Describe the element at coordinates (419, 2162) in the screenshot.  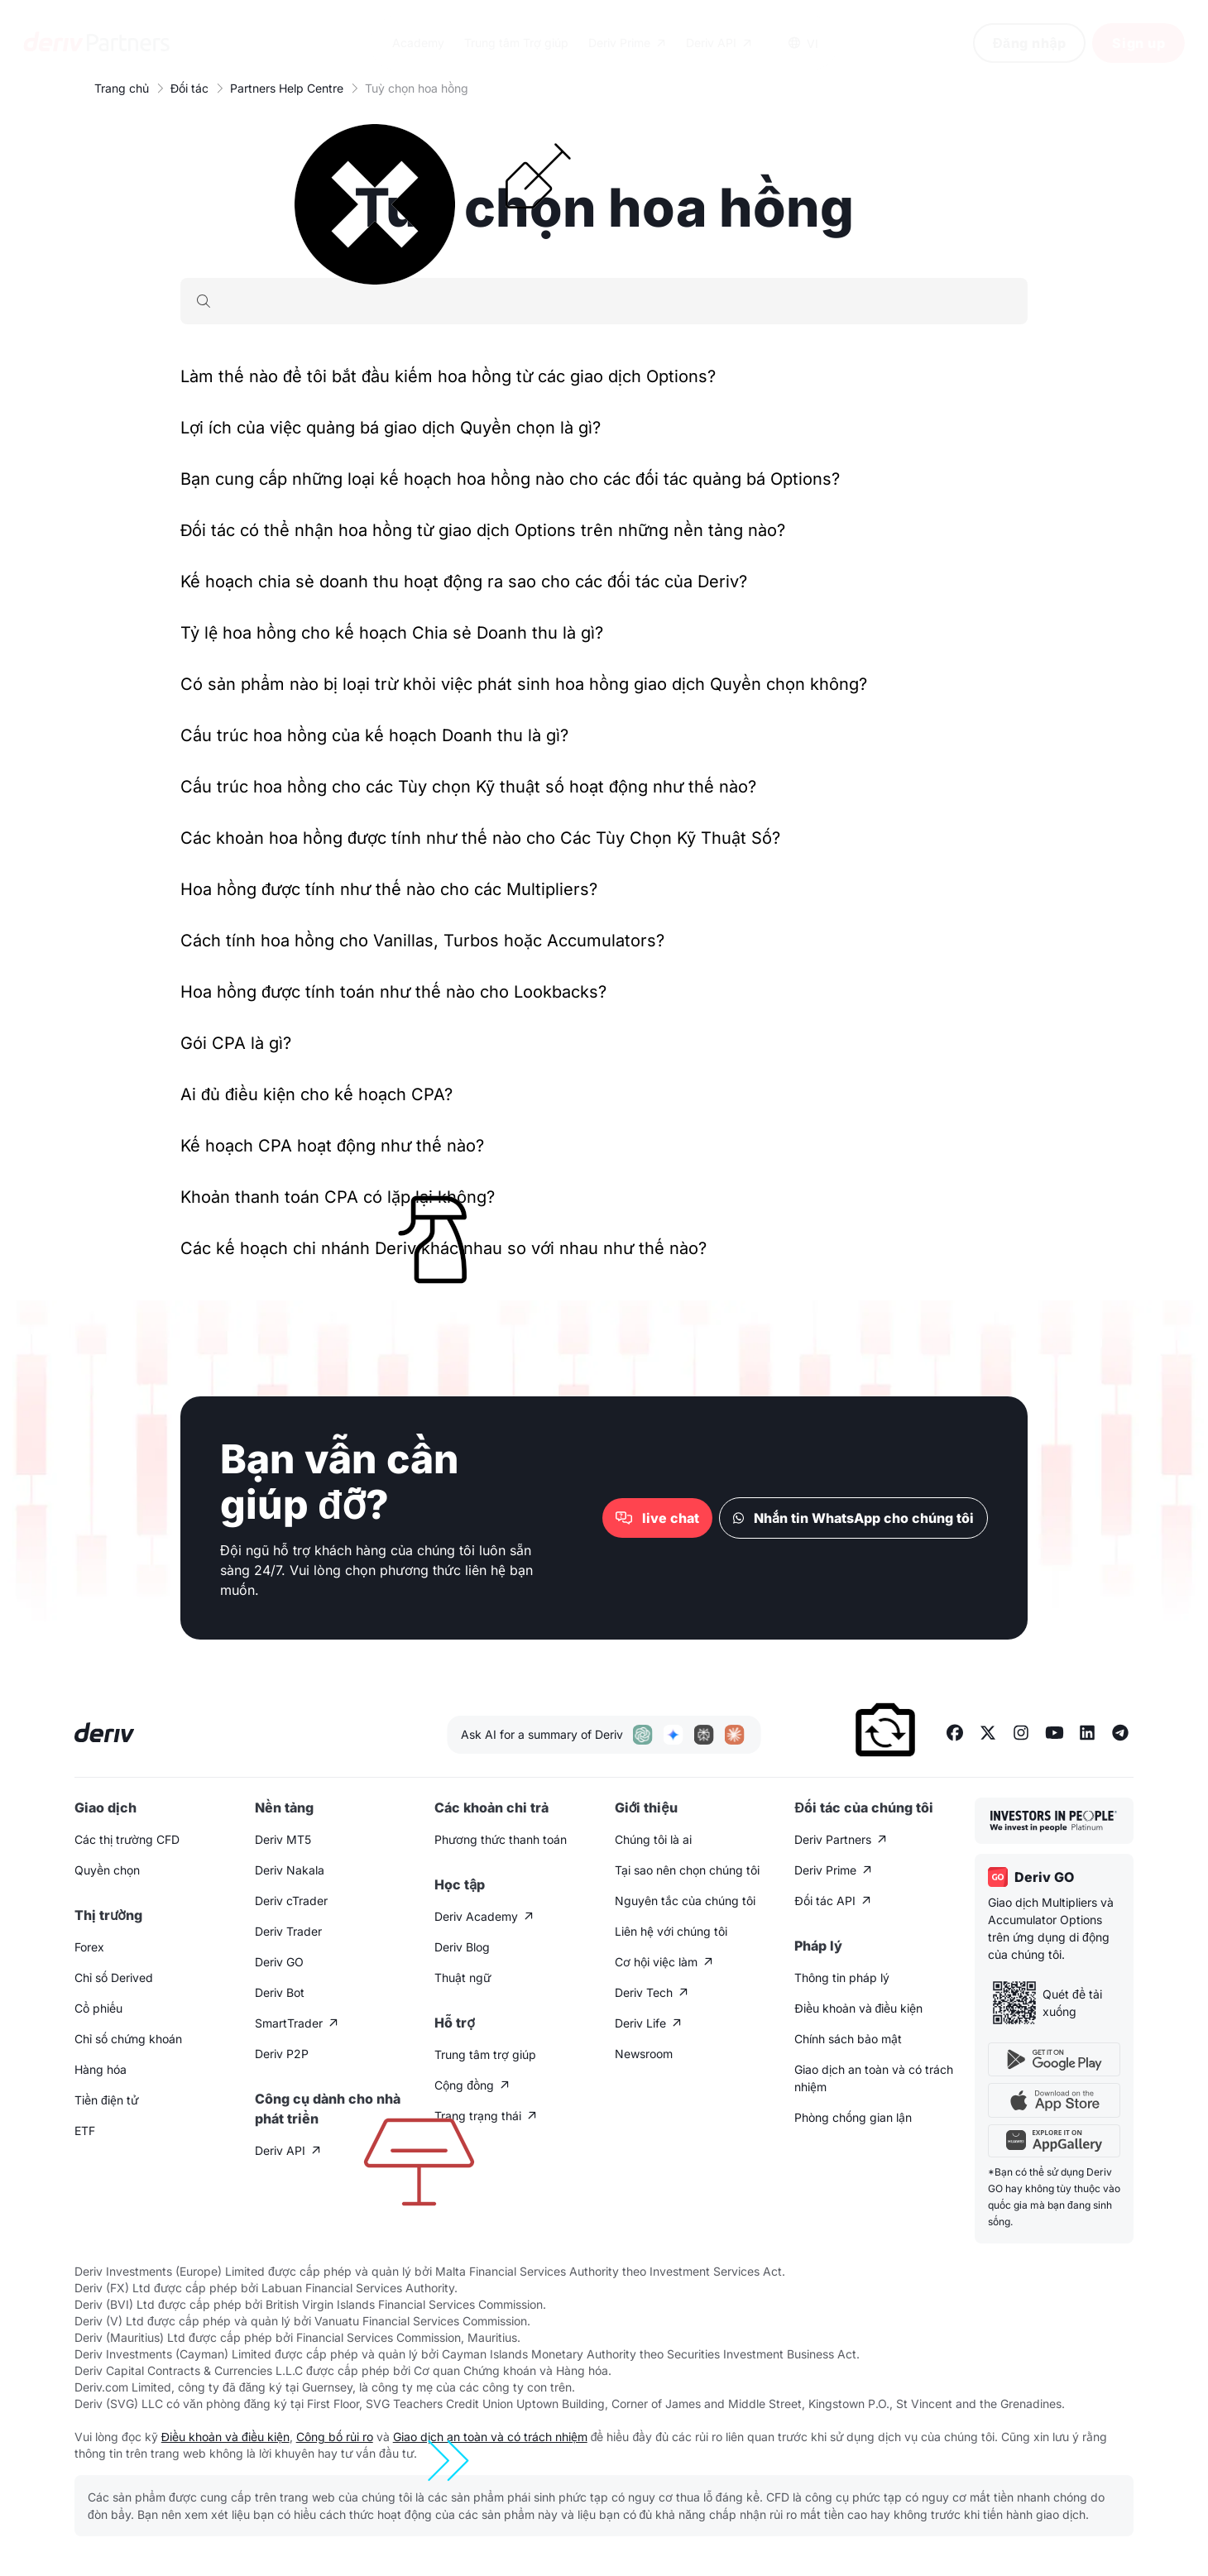
I see `access presentation mode` at that location.